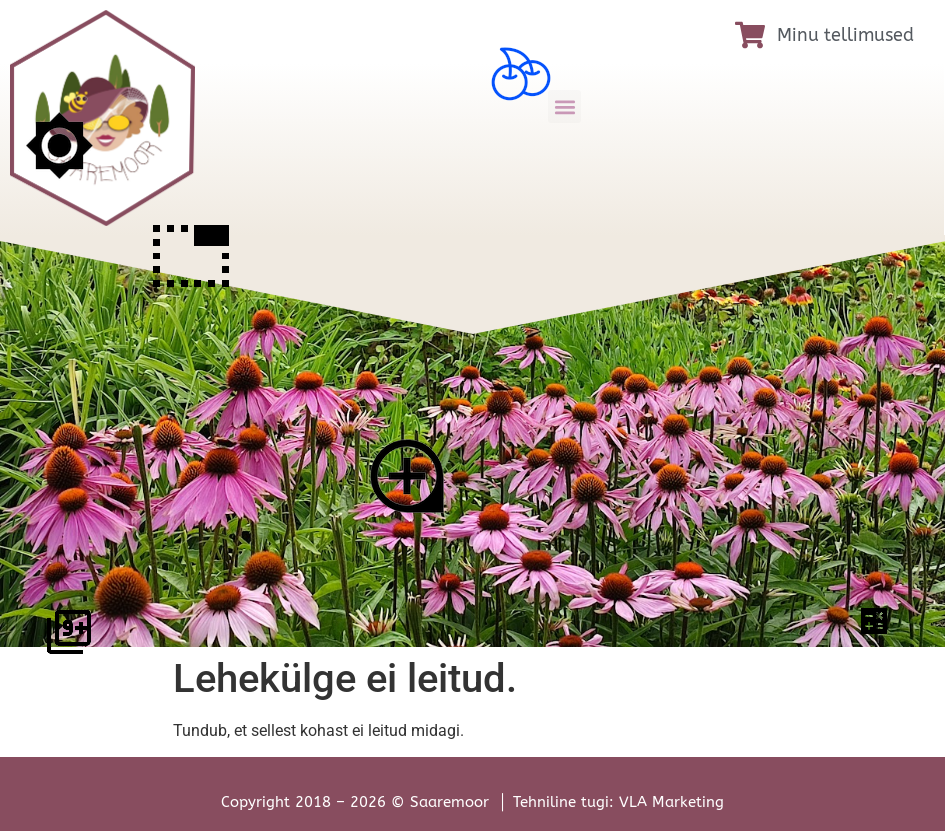 This screenshot has width=945, height=831. Describe the element at coordinates (874, 621) in the screenshot. I see `open calculator app` at that location.